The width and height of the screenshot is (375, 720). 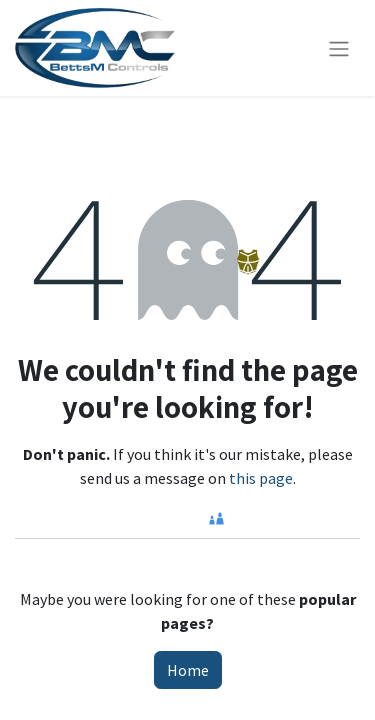 What do you see at coordinates (248, 262) in the screenshot?
I see `equip chest armor to your character` at bounding box center [248, 262].